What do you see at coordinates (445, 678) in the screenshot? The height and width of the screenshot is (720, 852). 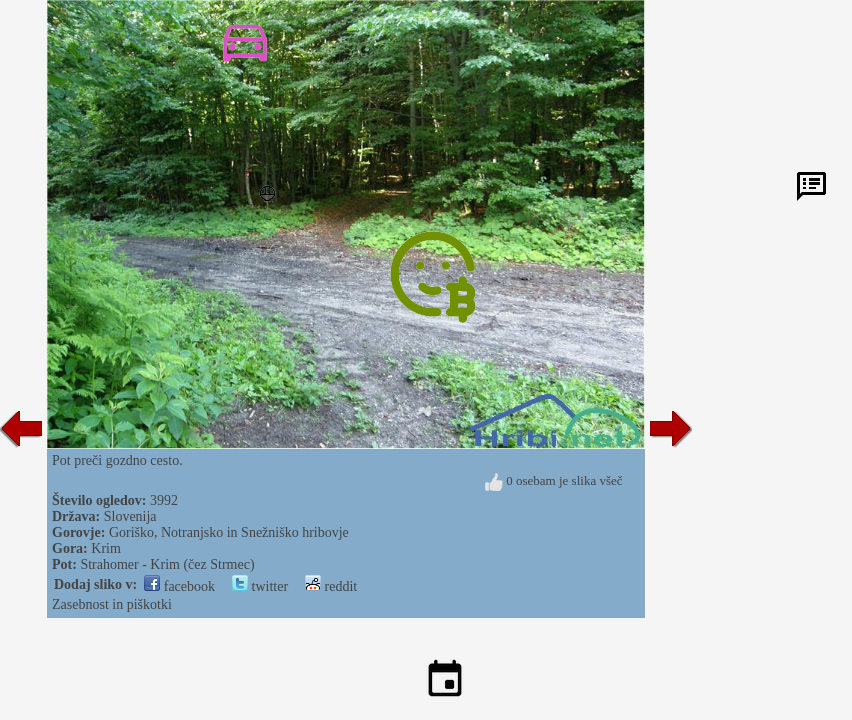 I see `view calendar or scheduled events` at bounding box center [445, 678].